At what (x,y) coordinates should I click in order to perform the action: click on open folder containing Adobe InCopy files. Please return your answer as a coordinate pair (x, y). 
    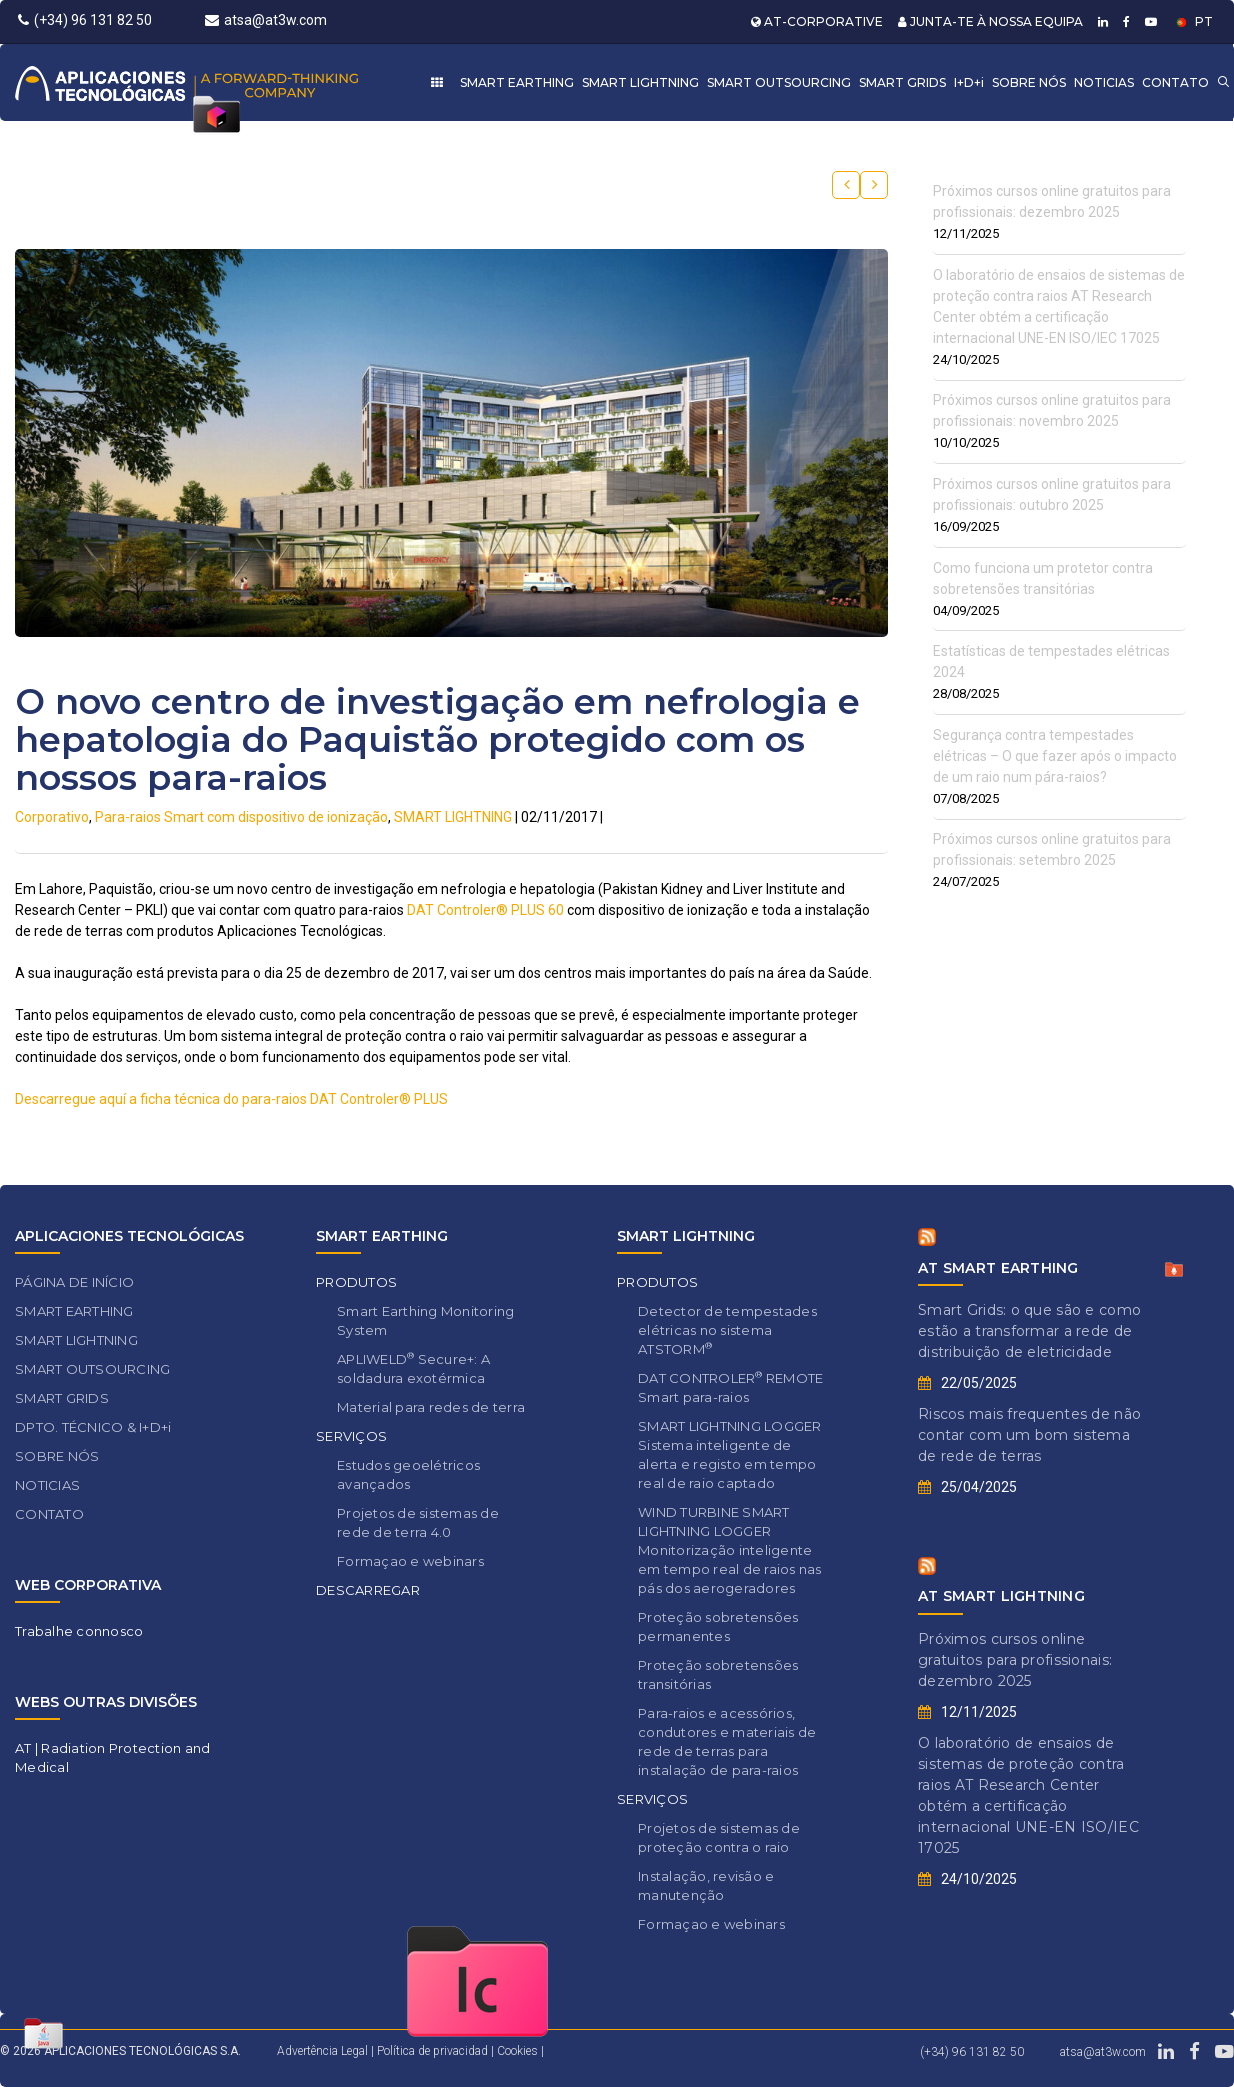
    Looking at the image, I should click on (477, 1985).